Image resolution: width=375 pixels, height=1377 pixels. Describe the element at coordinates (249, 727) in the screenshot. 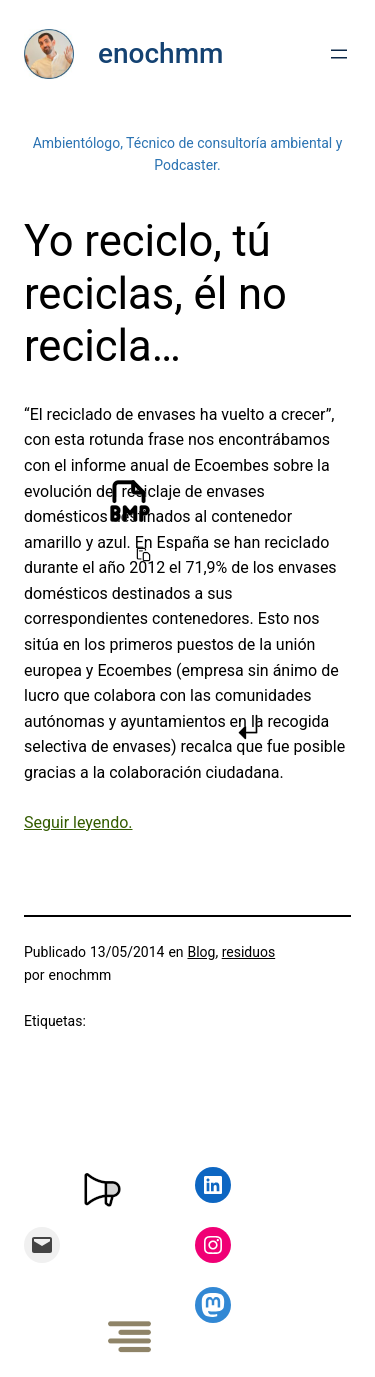

I see `return to previous line or section` at that location.